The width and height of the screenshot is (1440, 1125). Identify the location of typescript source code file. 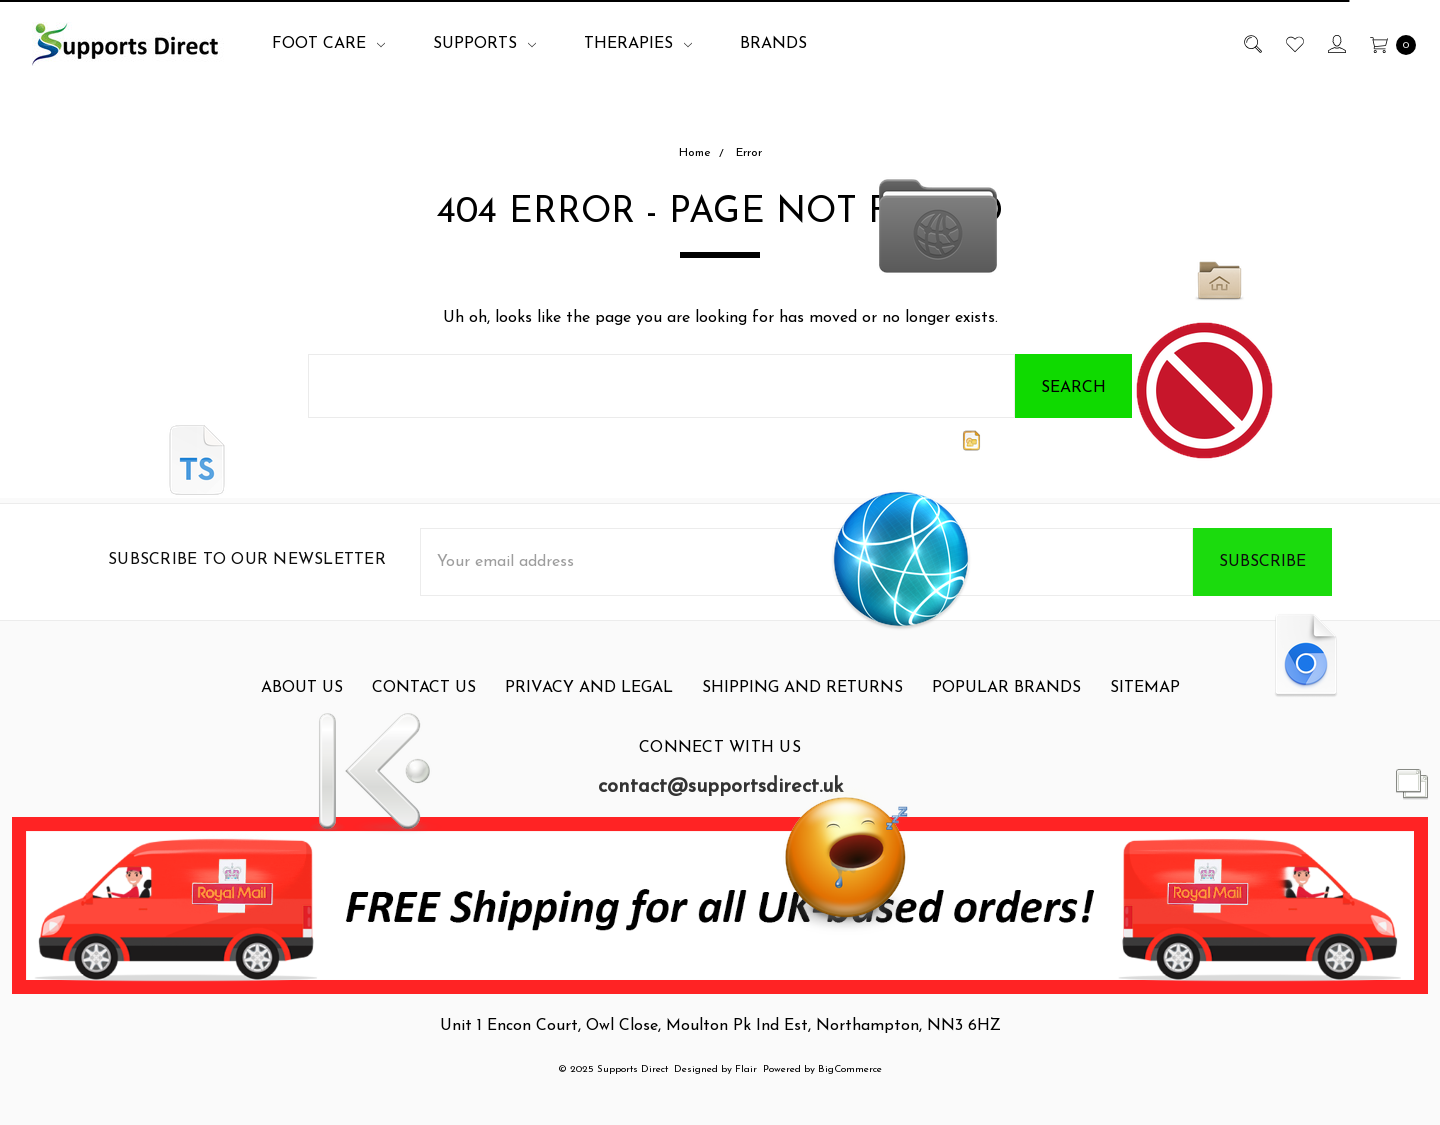
(197, 460).